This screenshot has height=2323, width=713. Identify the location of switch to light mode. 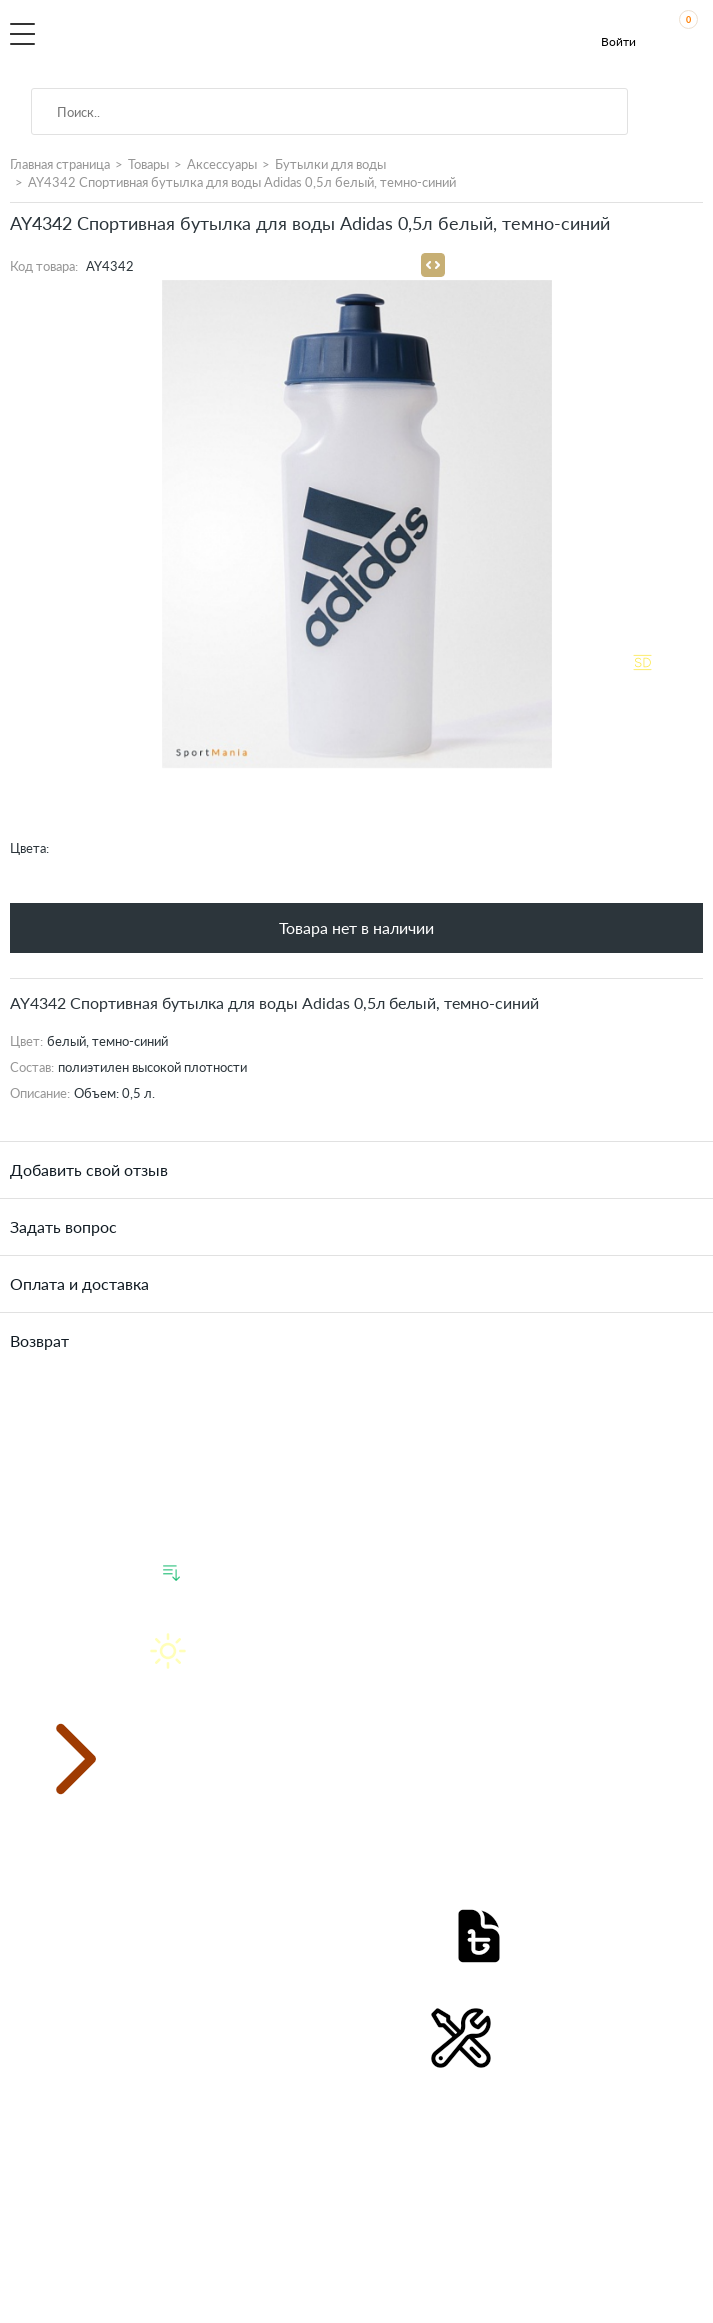
(168, 1651).